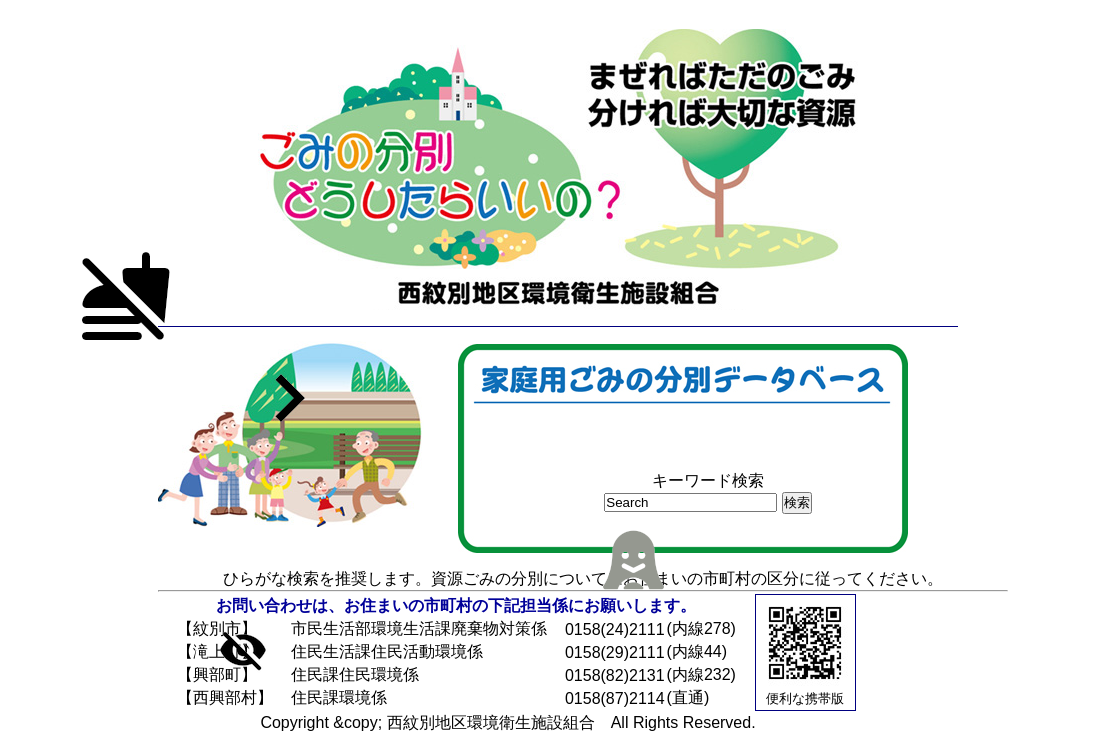 Image resolution: width=1116 pixels, height=736 pixels. I want to click on navigate to the next item or page, so click(289, 398).